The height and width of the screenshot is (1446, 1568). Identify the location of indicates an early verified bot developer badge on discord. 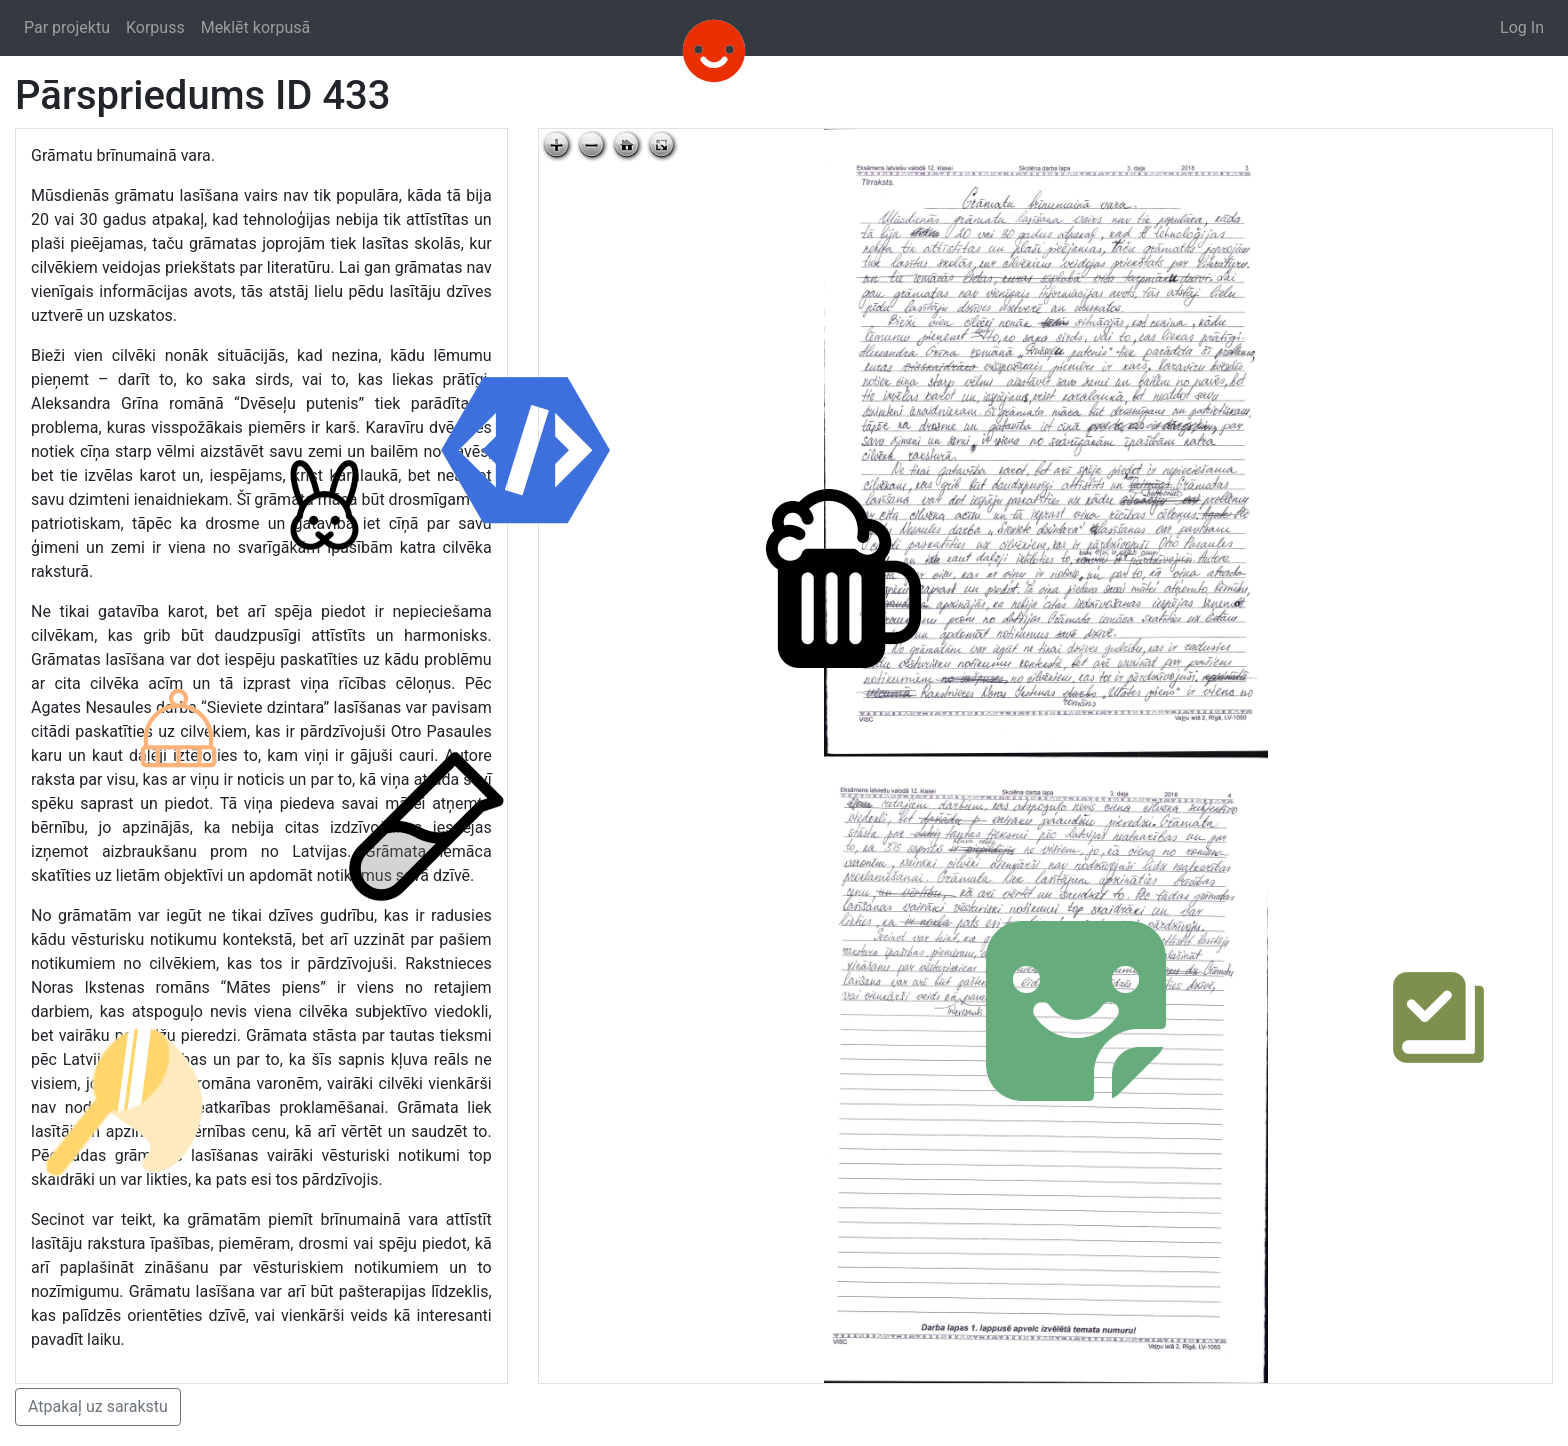
(526, 451).